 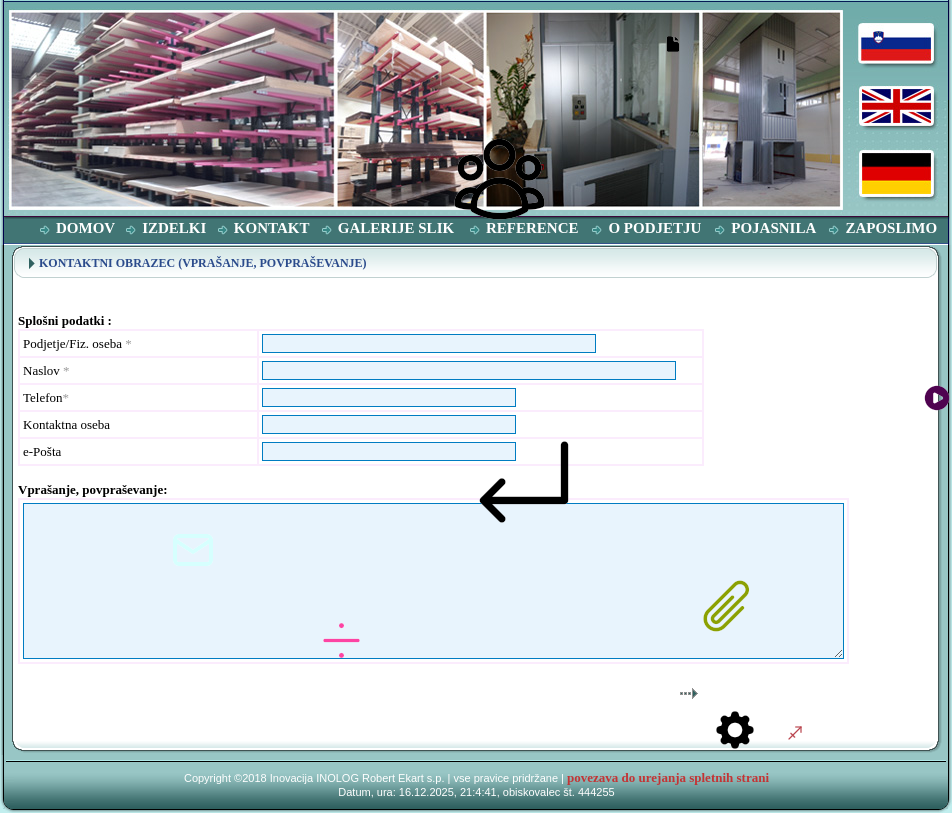 I want to click on perform a division calculation, so click(x=341, y=640).